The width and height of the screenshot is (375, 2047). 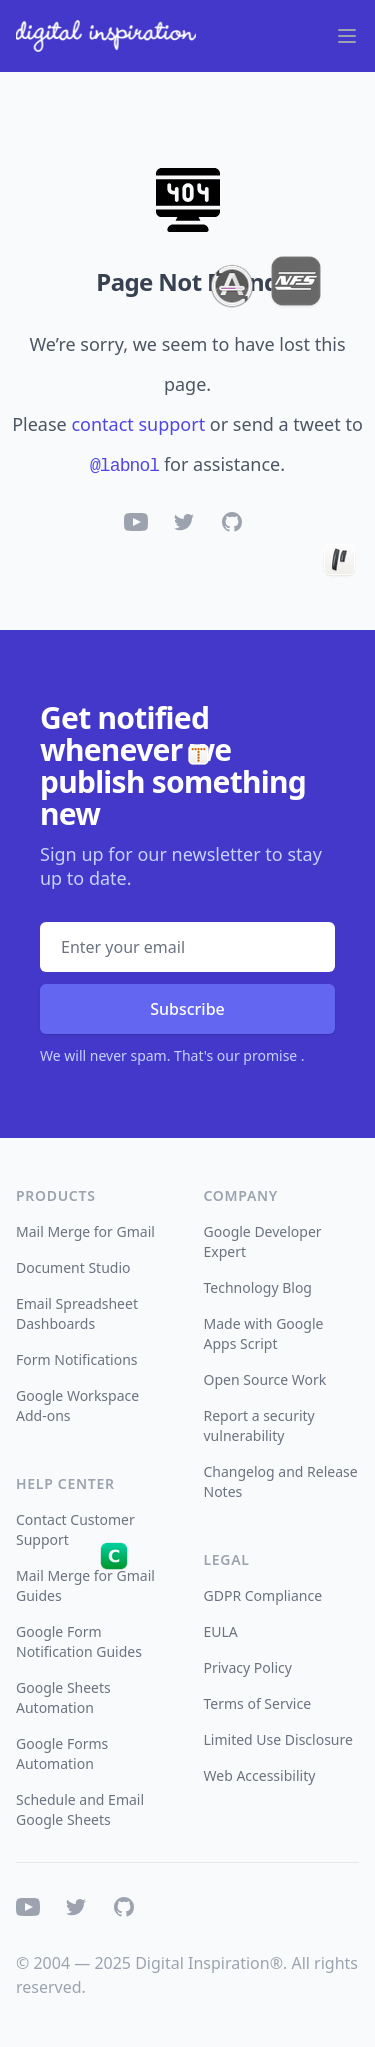 I want to click on check for available software updates, so click(x=232, y=286).